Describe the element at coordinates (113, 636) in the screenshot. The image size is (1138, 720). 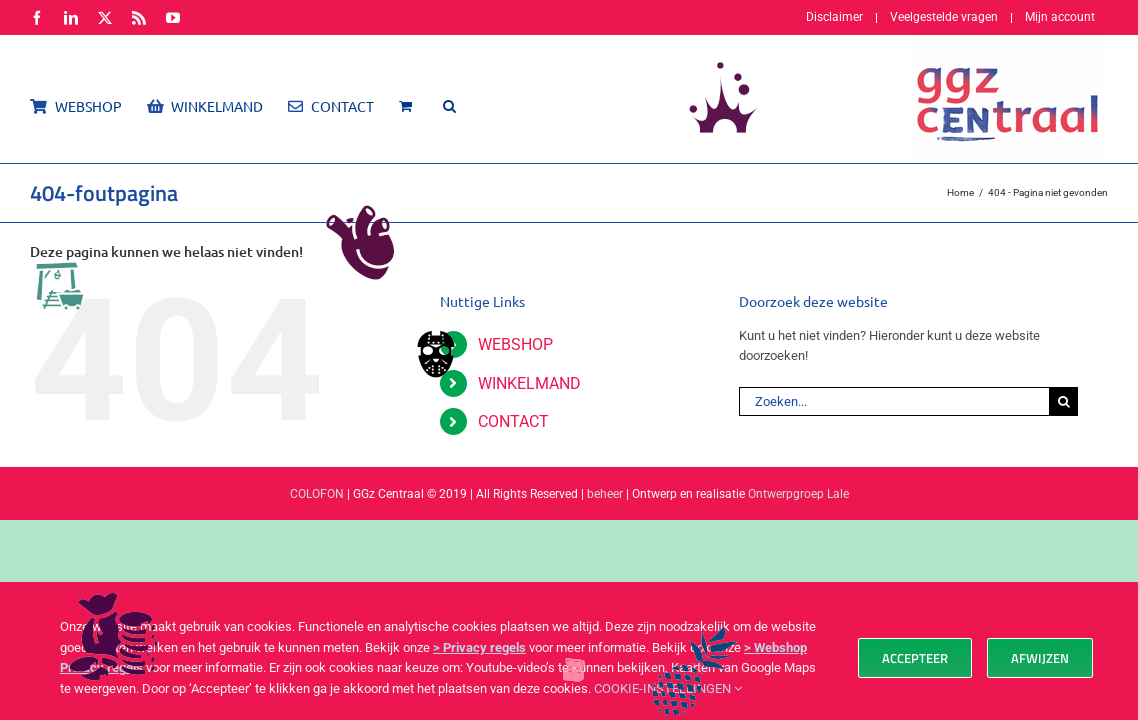
I see `view your in-game currency balance` at that location.